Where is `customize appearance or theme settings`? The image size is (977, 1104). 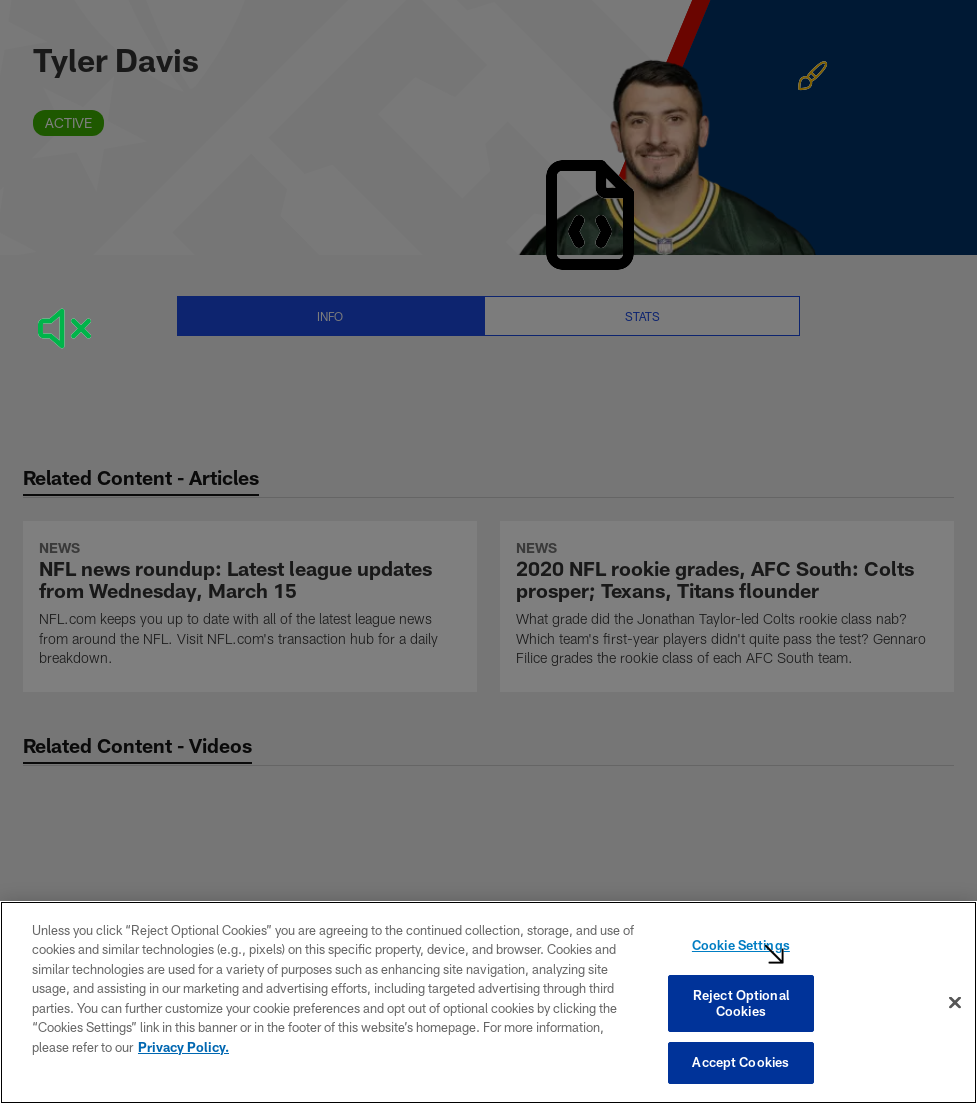 customize appearance or theme settings is located at coordinates (812, 75).